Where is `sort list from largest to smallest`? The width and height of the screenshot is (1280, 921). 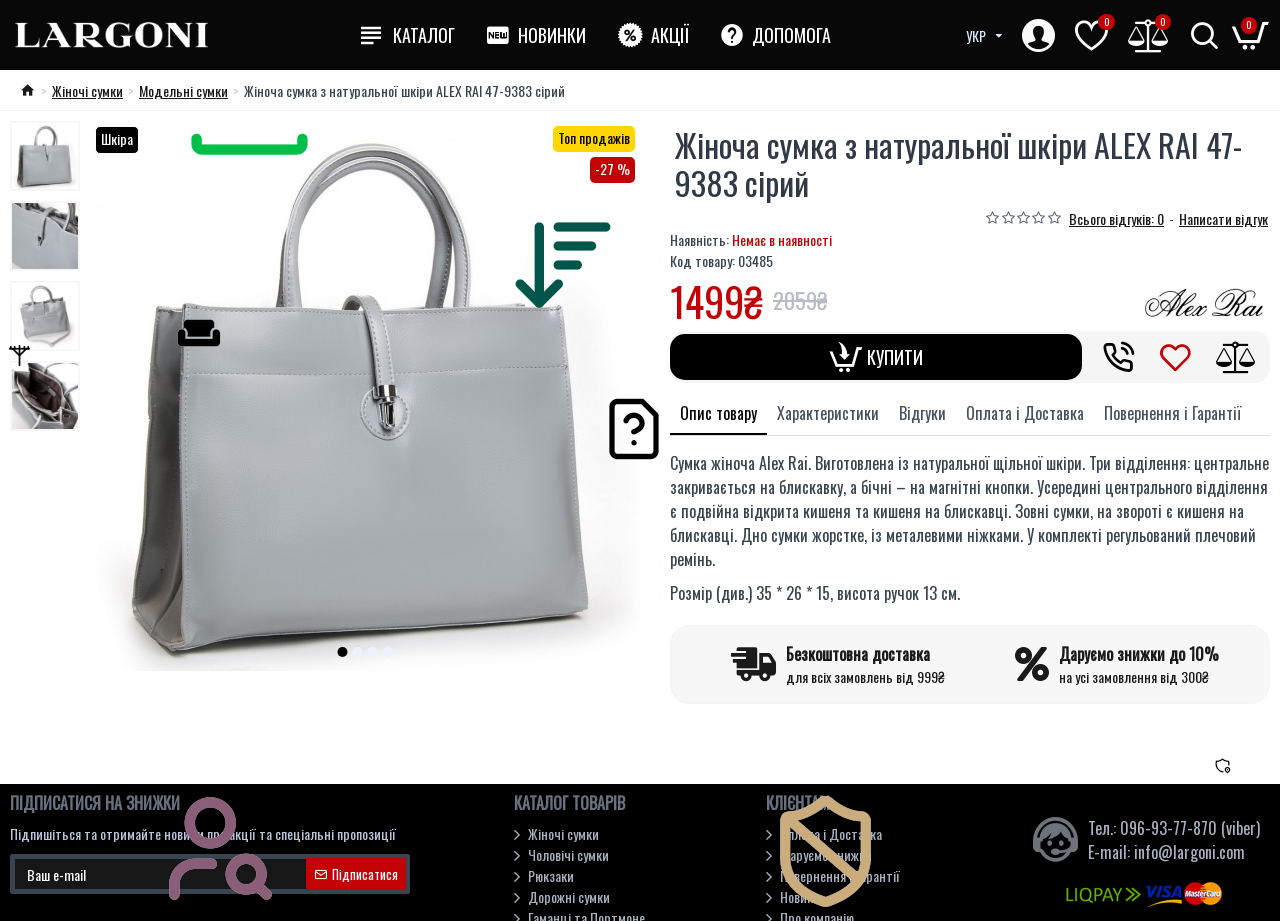
sort list from largest to smallest is located at coordinates (563, 265).